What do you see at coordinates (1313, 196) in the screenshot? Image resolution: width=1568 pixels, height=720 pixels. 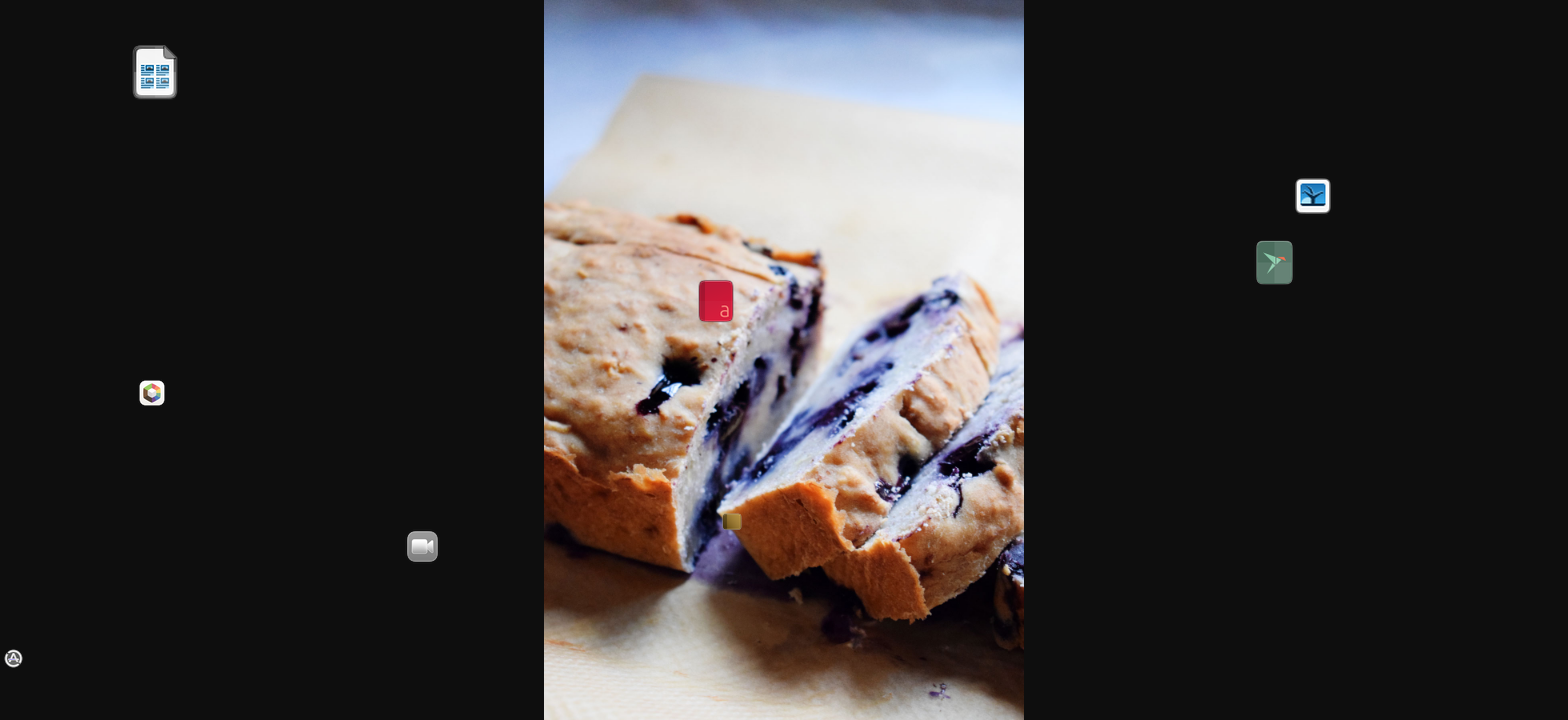 I see `open Shotwell photo manager` at bounding box center [1313, 196].